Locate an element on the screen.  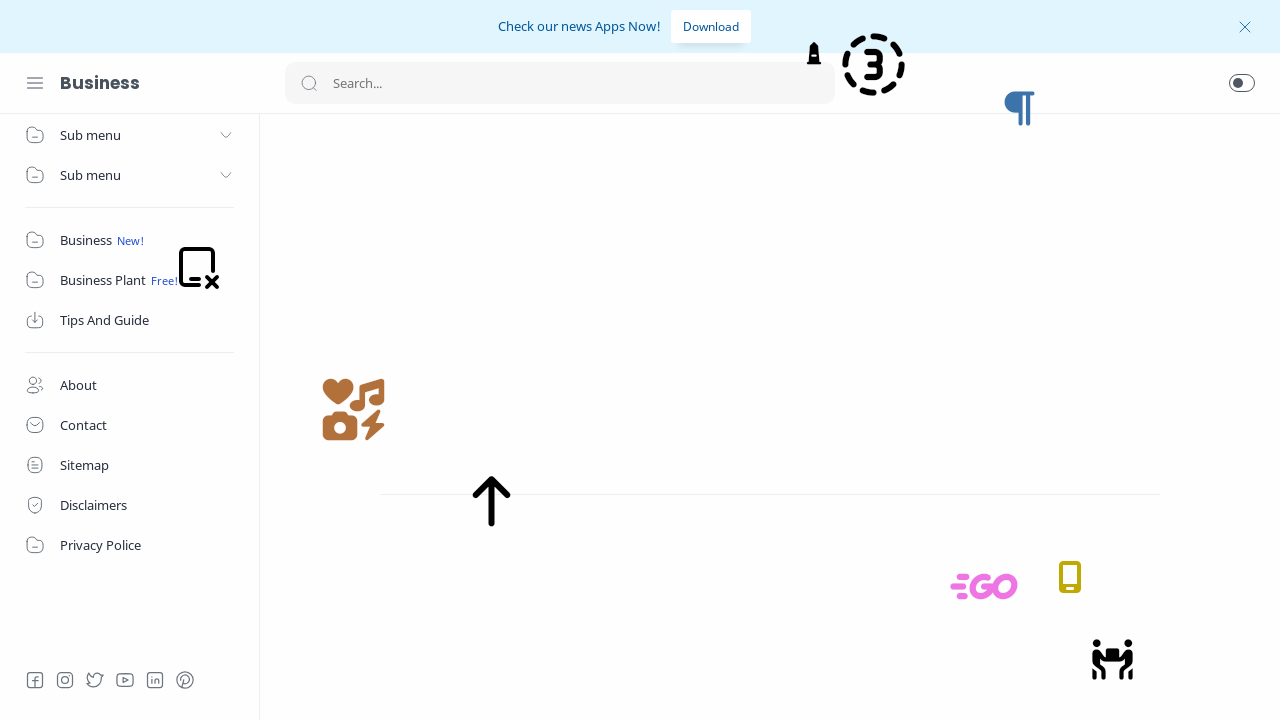
scroll to top of page is located at coordinates (491, 500).